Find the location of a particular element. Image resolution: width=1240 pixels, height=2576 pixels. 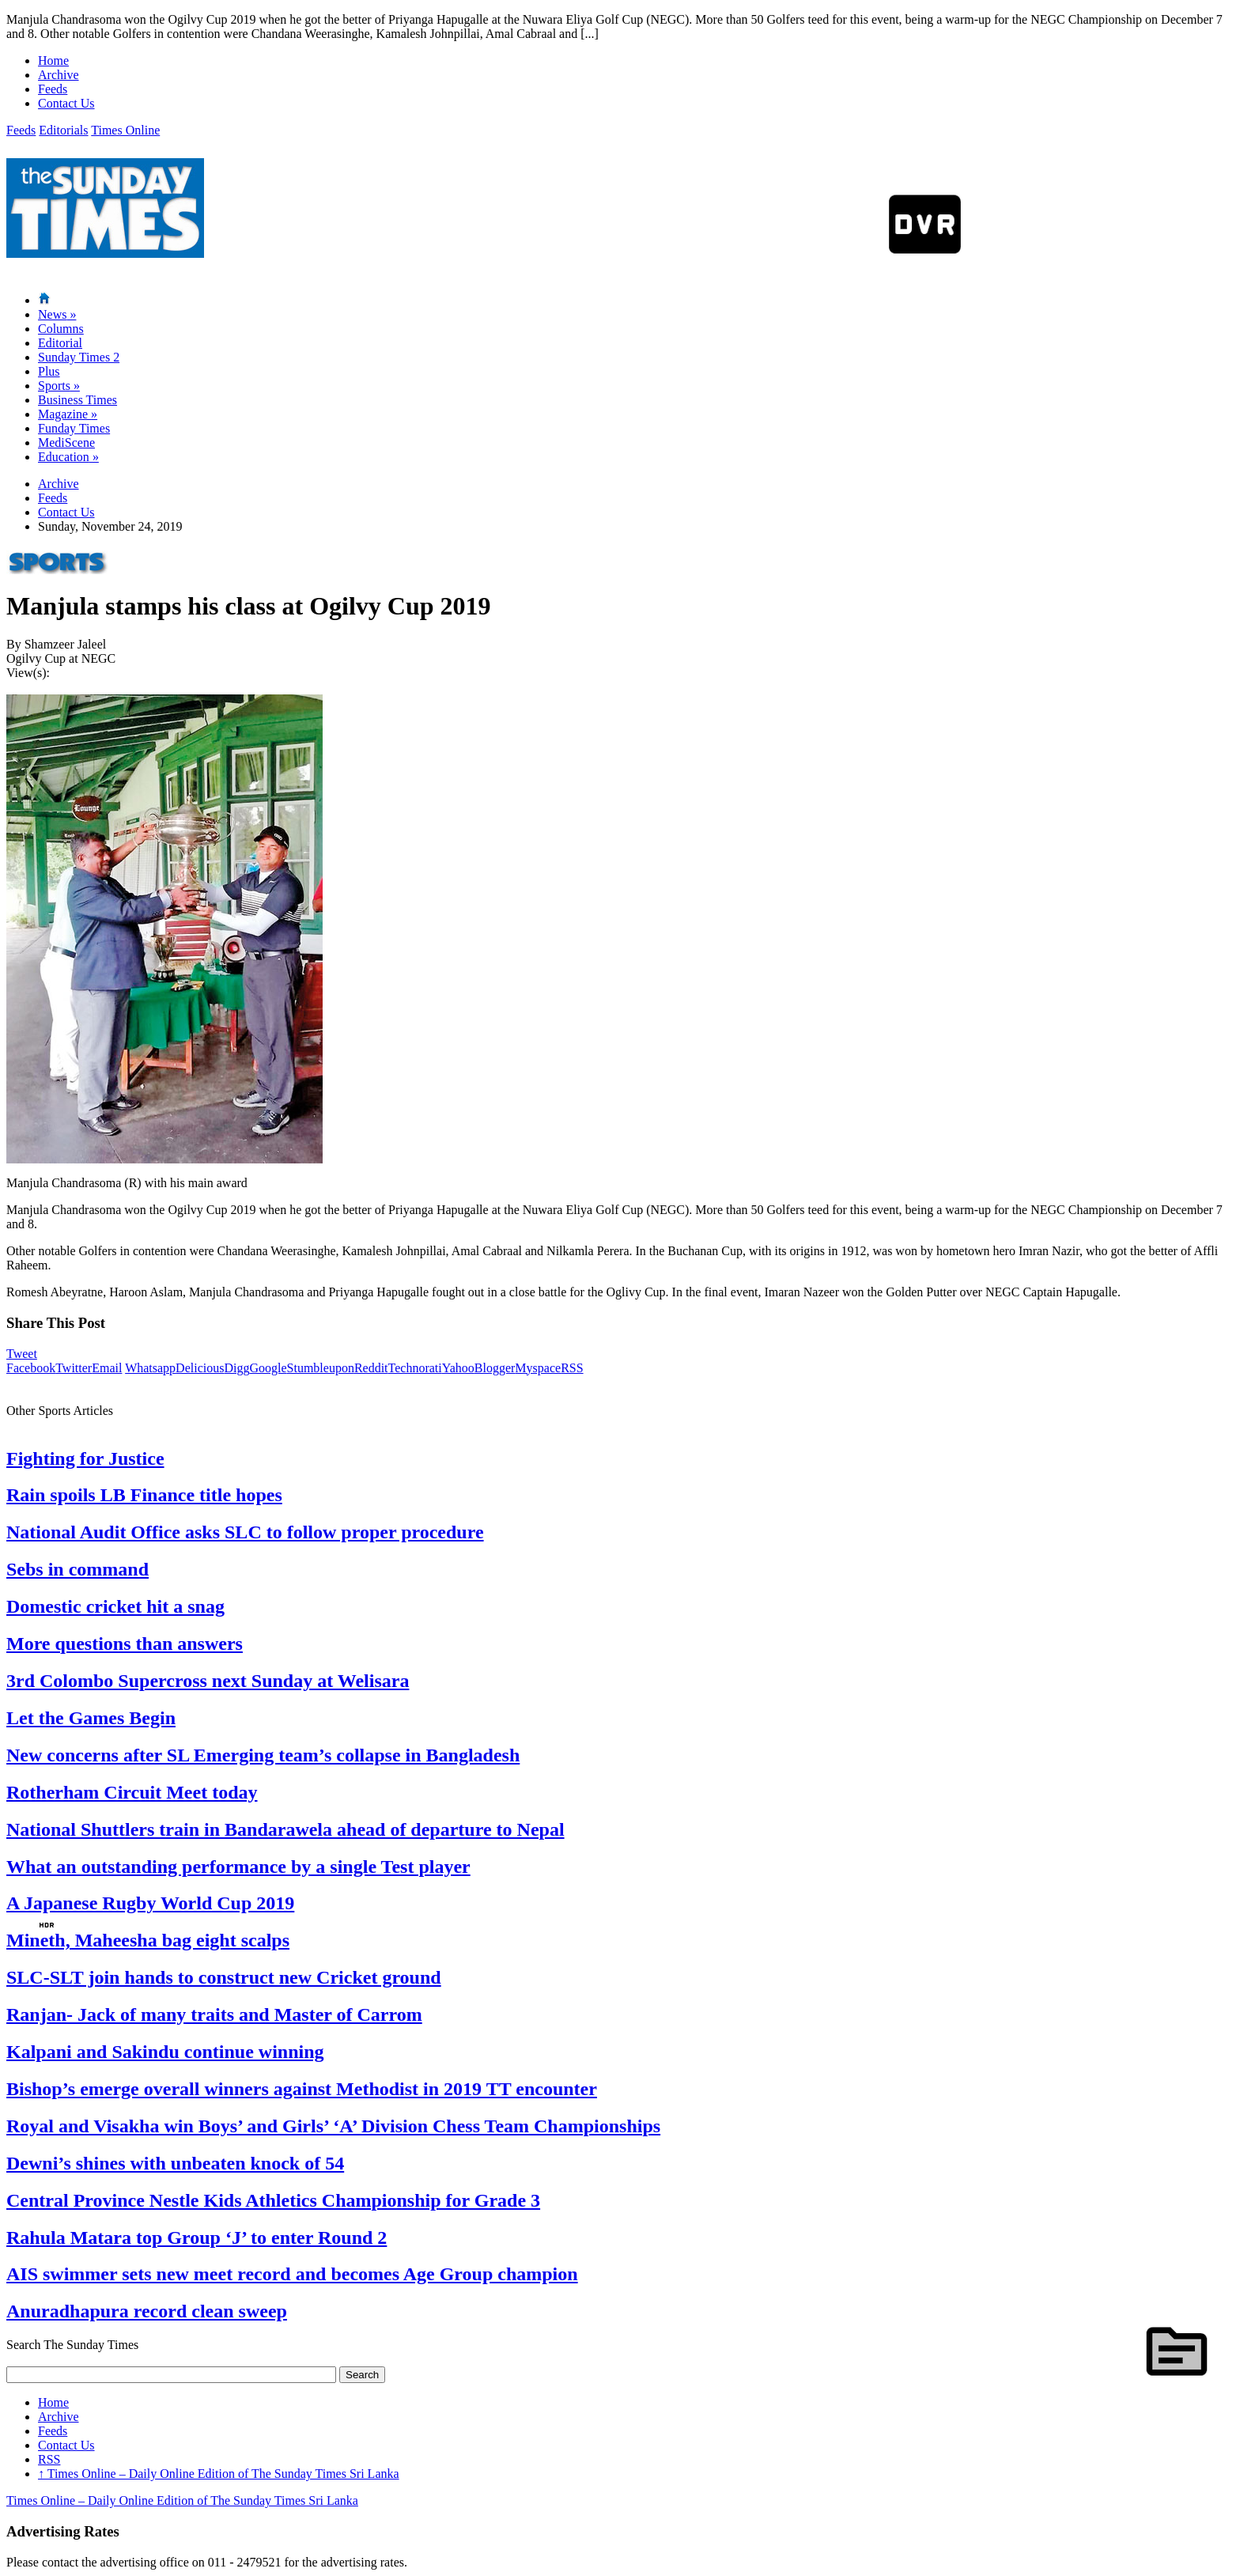

access source files or documents is located at coordinates (1177, 2351).